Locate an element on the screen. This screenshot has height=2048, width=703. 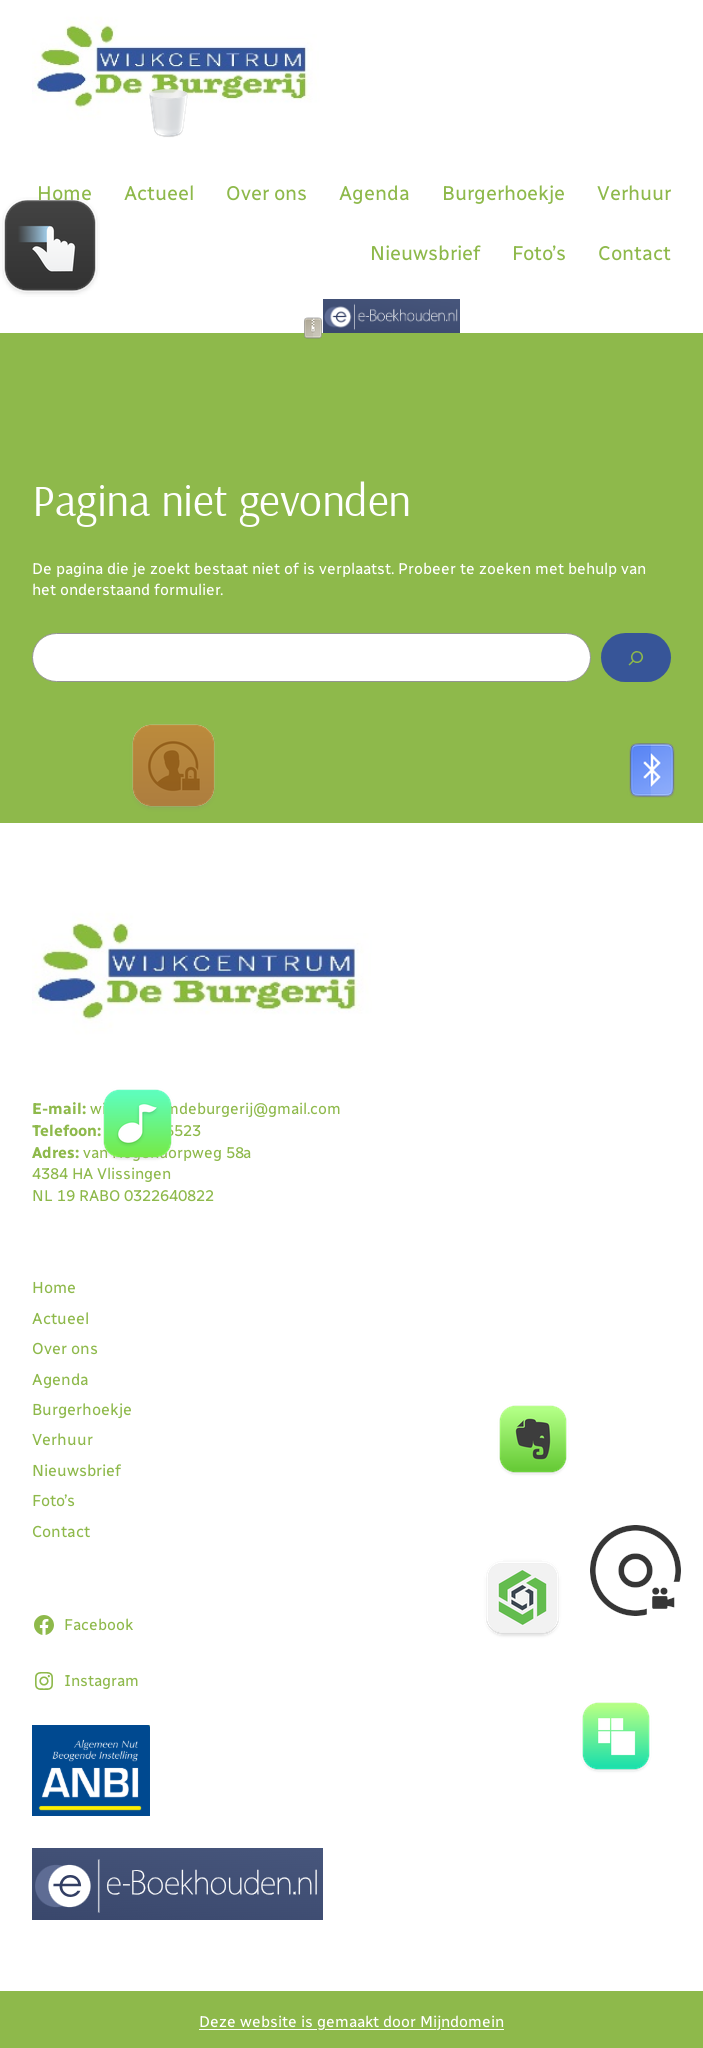
open window tiling and arrangement controls is located at coordinates (616, 1736).